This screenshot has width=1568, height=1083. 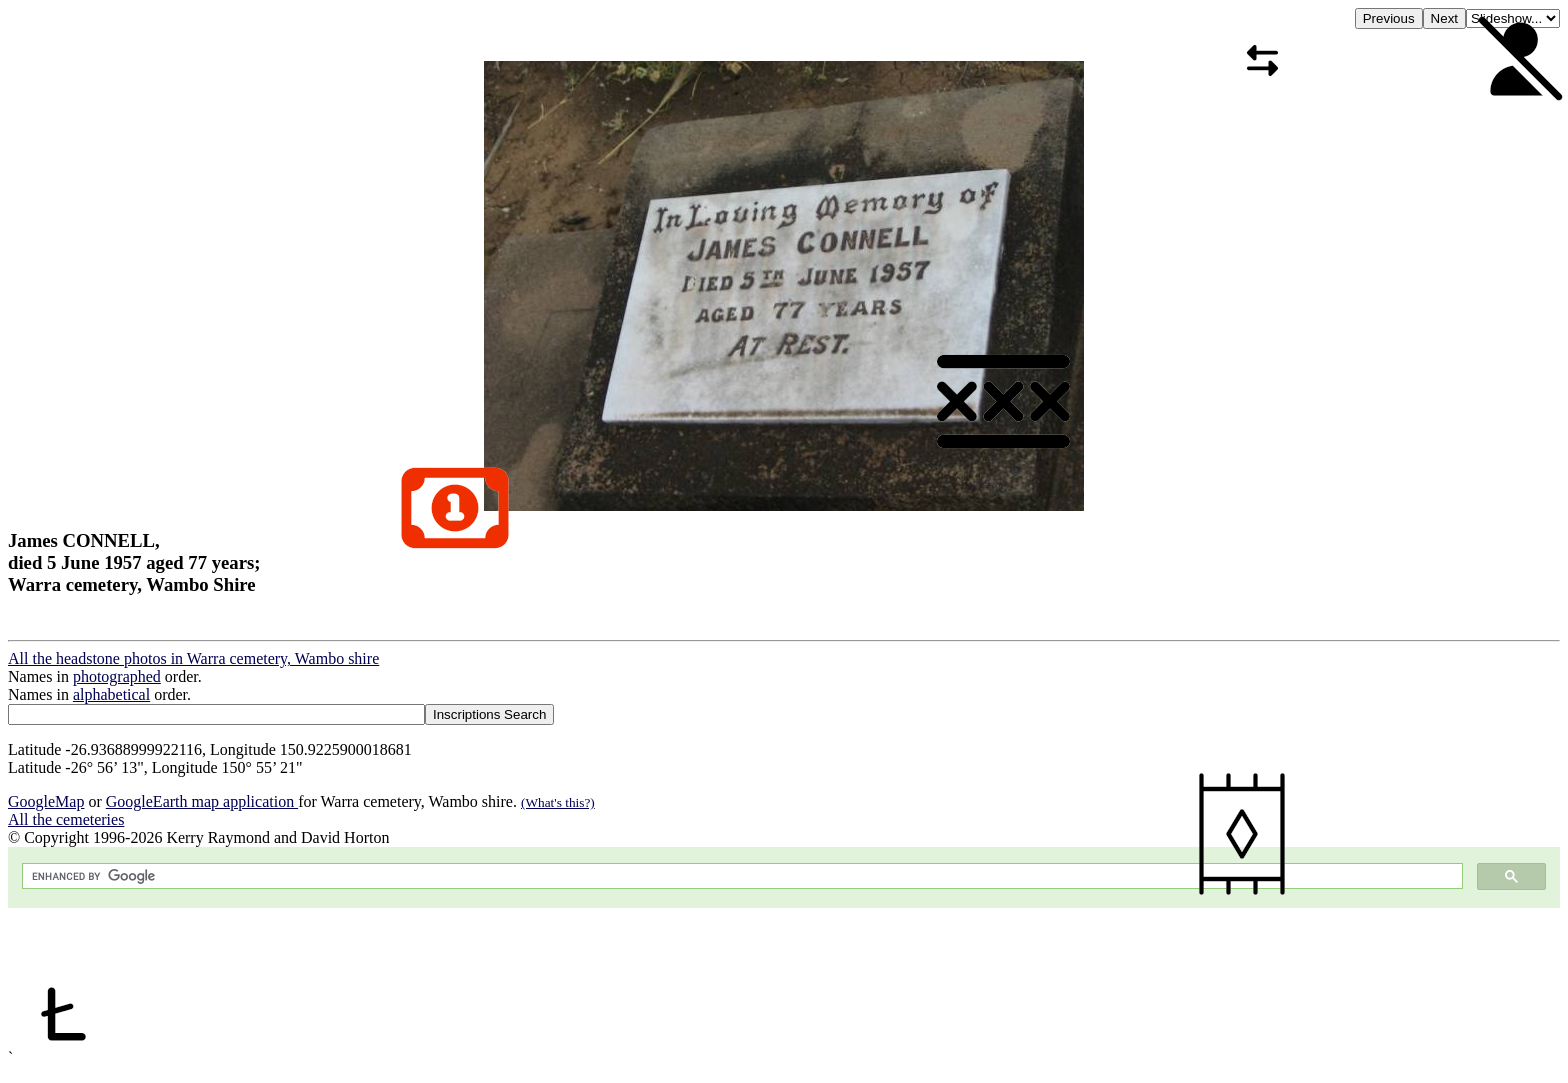 I want to click on indicates litecoin cryptocurrency, so click(x=63, y=1014).